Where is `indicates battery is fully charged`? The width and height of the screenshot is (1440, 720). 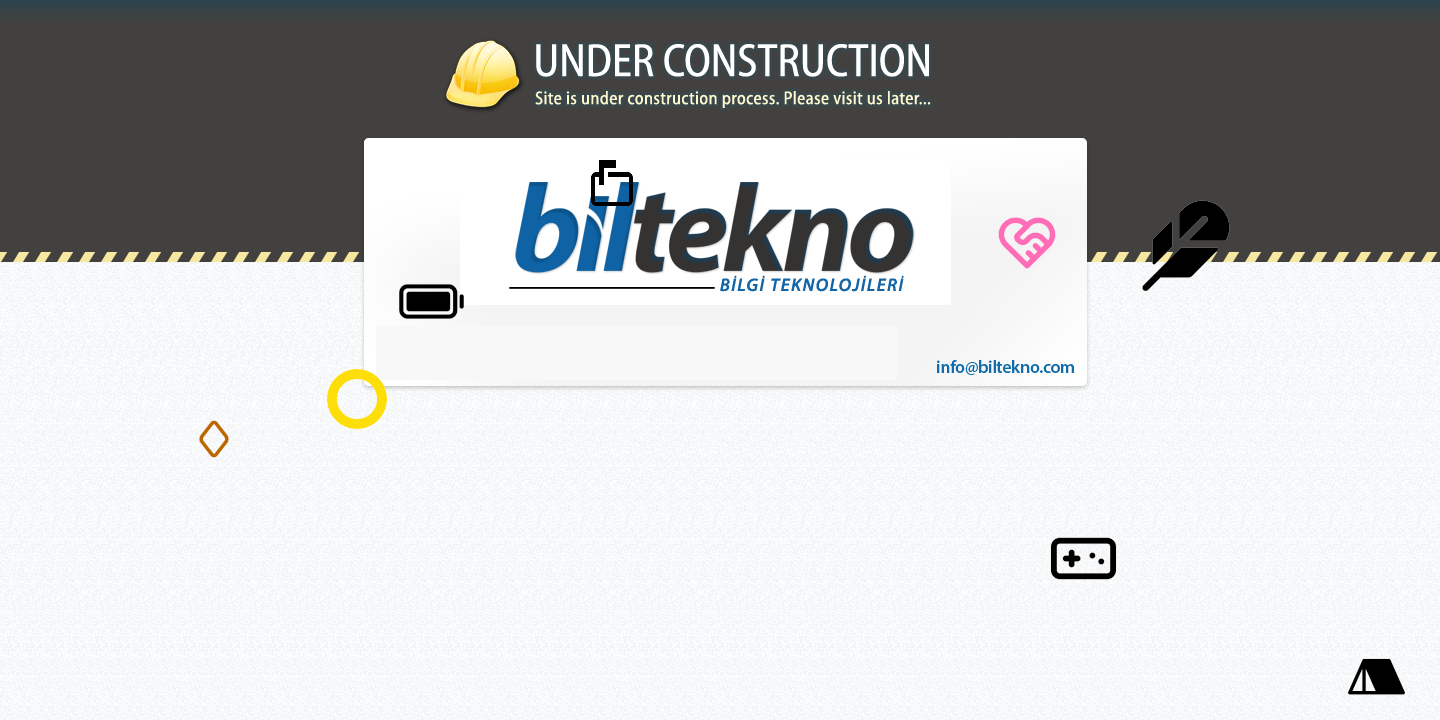
indicates battery is fully charged is located at coordinates (431, 301).